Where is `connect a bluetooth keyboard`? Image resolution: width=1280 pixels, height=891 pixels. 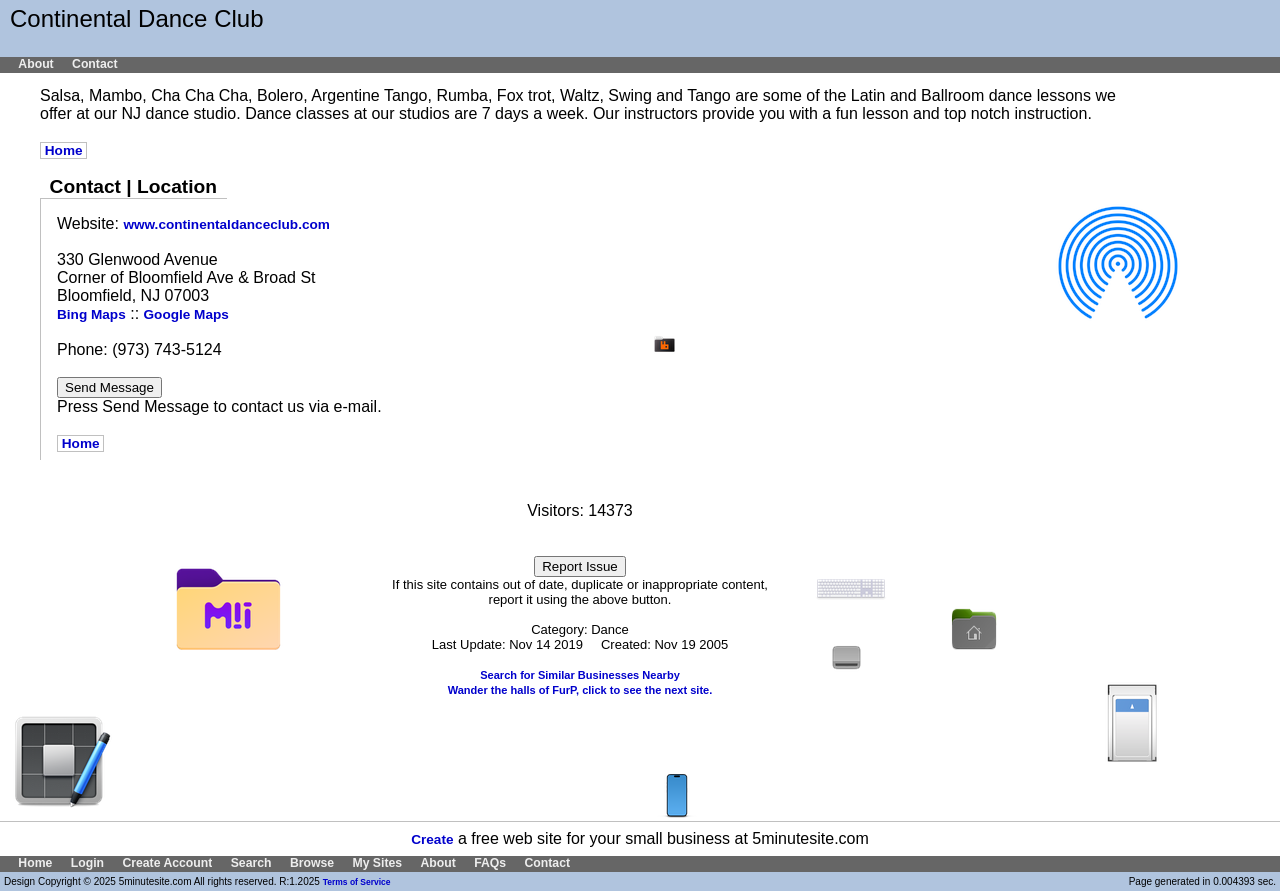 connect a bluetooth keyboard is located at coordinates (851, 588).